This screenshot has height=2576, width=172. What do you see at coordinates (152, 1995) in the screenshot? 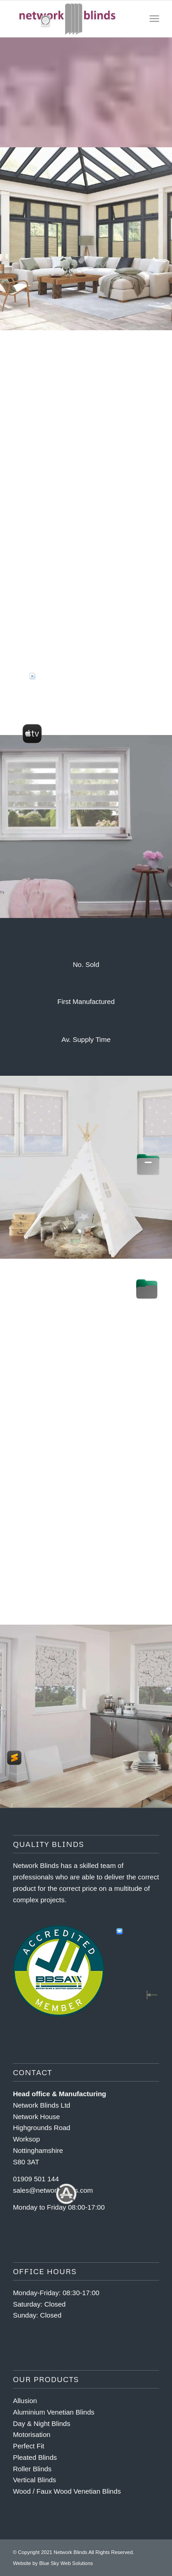
I see `go to the first item in a list or sequence` at bounding box center [152, 1995].